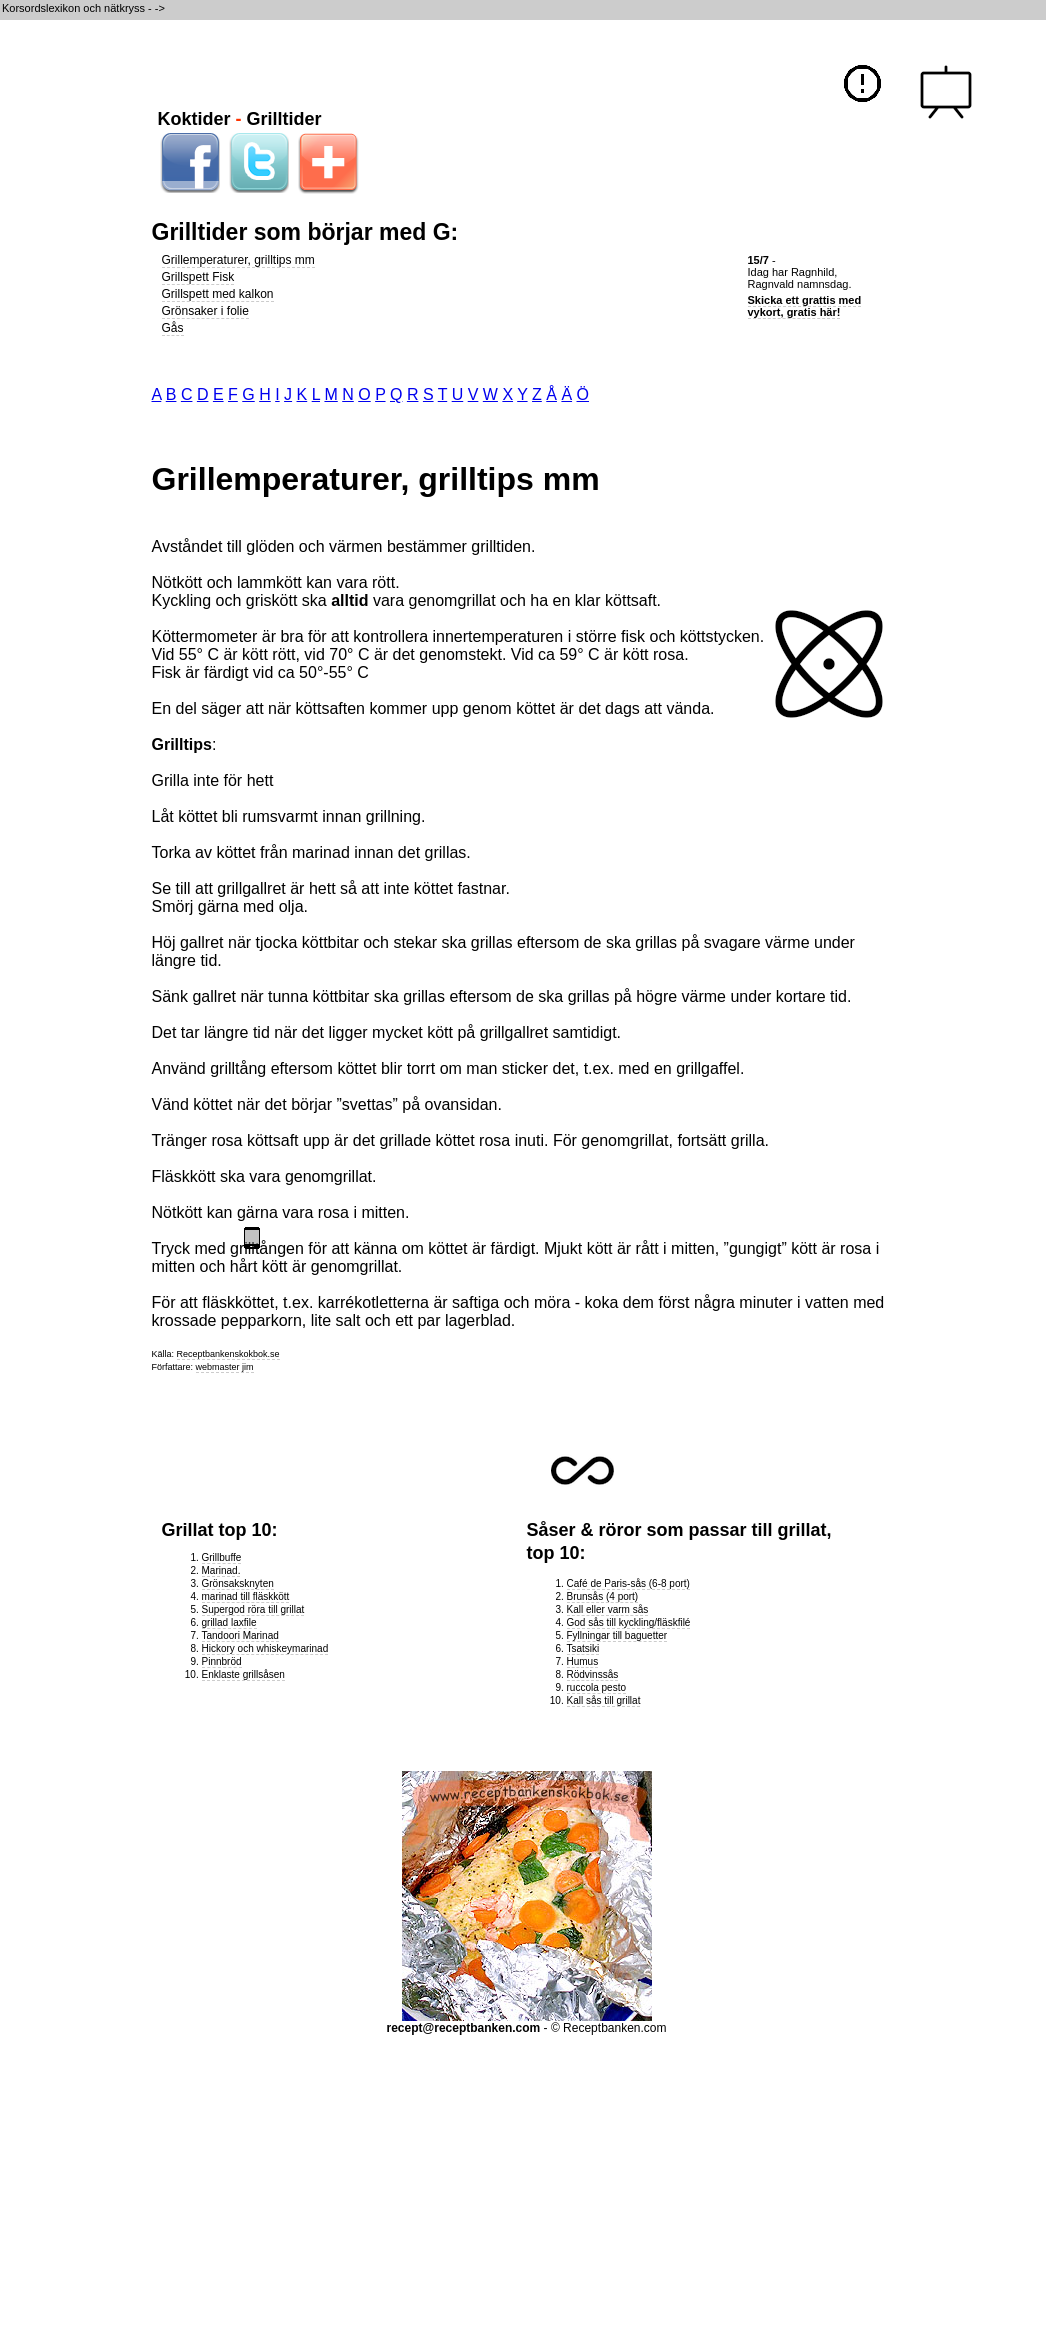  I want to click on switch to tablet view or mode, so click(252, 1238).